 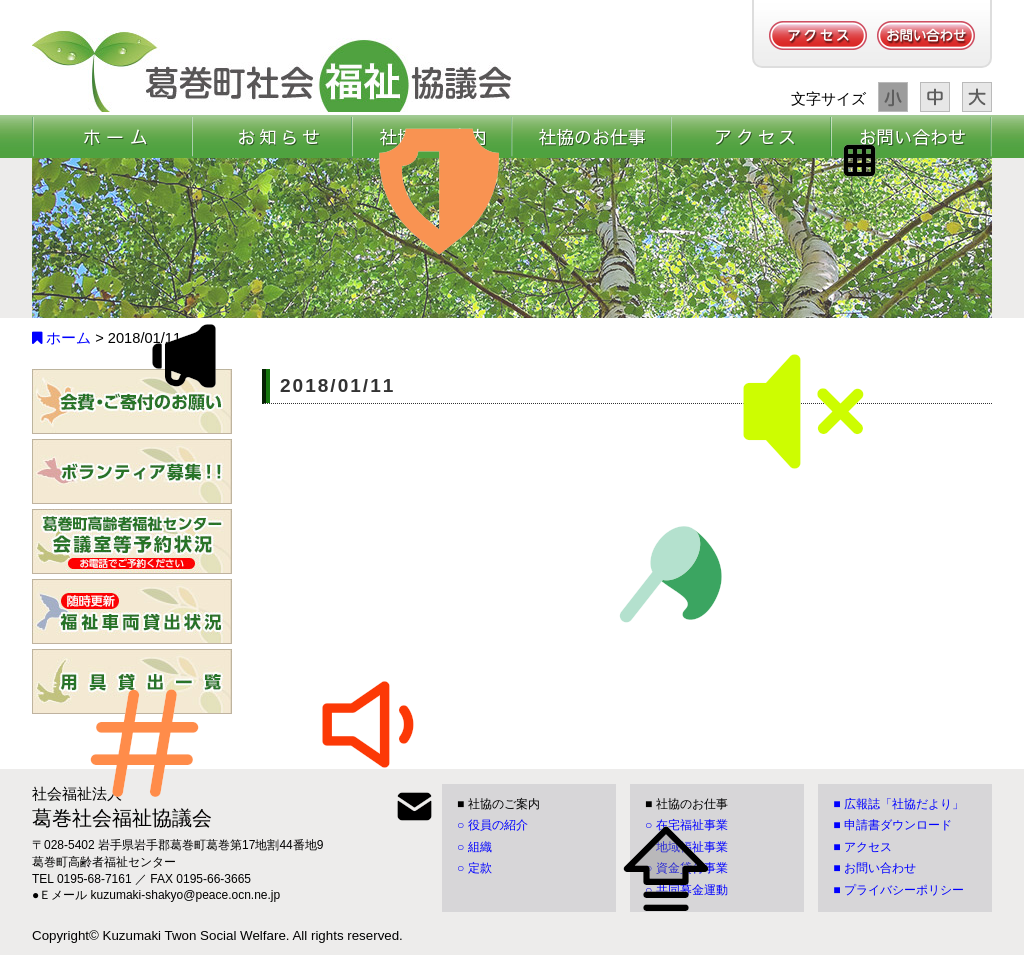 What do you see at coordinates (365, 724) in the screenshot?
I see `decrease audio volume` at bounding box center [365, 724].